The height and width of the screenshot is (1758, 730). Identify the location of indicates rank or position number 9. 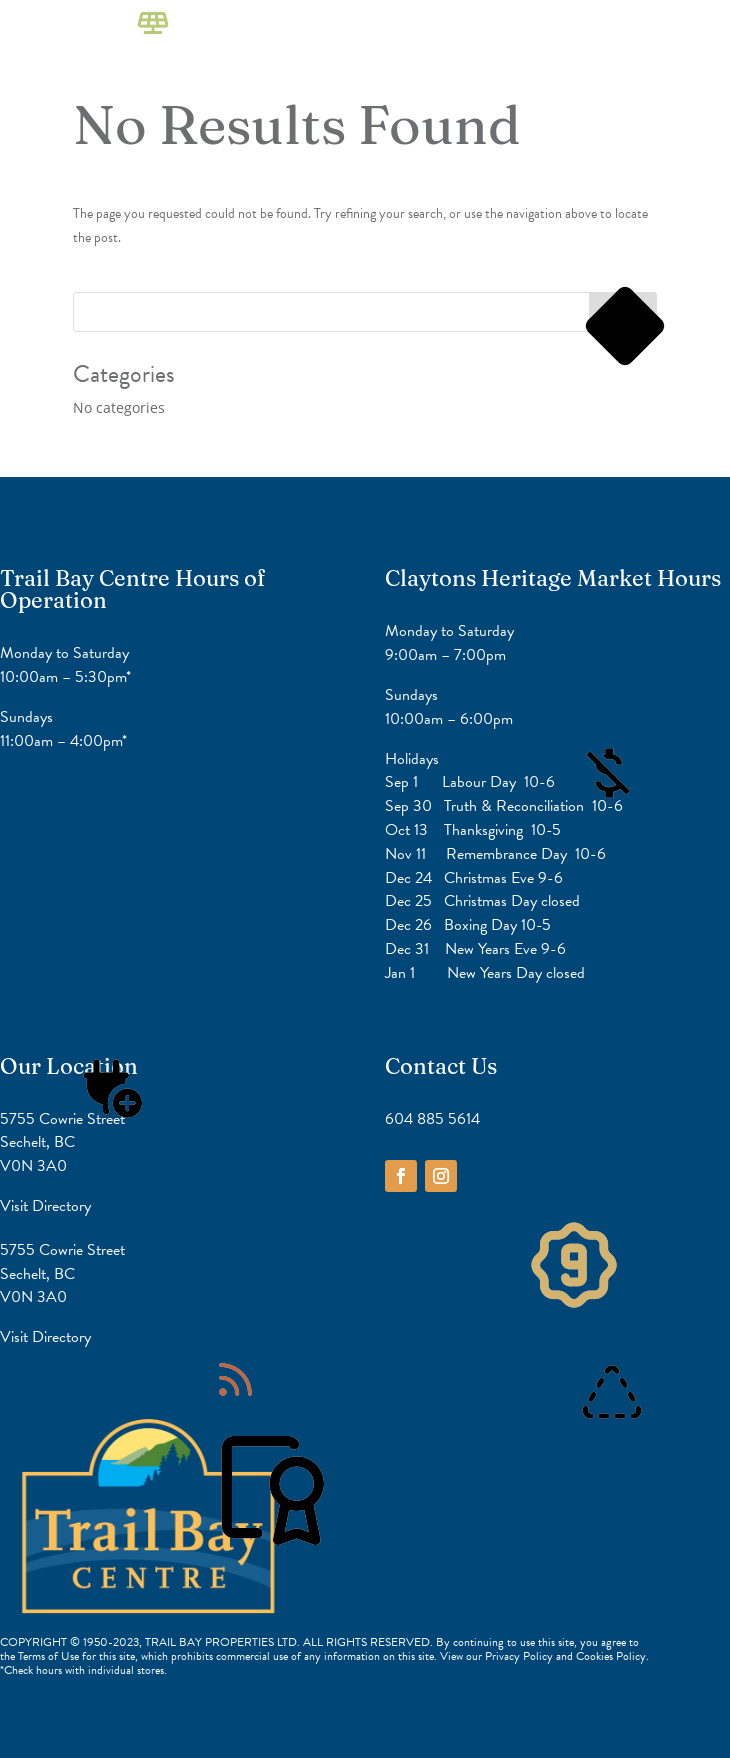
(574, 1265).